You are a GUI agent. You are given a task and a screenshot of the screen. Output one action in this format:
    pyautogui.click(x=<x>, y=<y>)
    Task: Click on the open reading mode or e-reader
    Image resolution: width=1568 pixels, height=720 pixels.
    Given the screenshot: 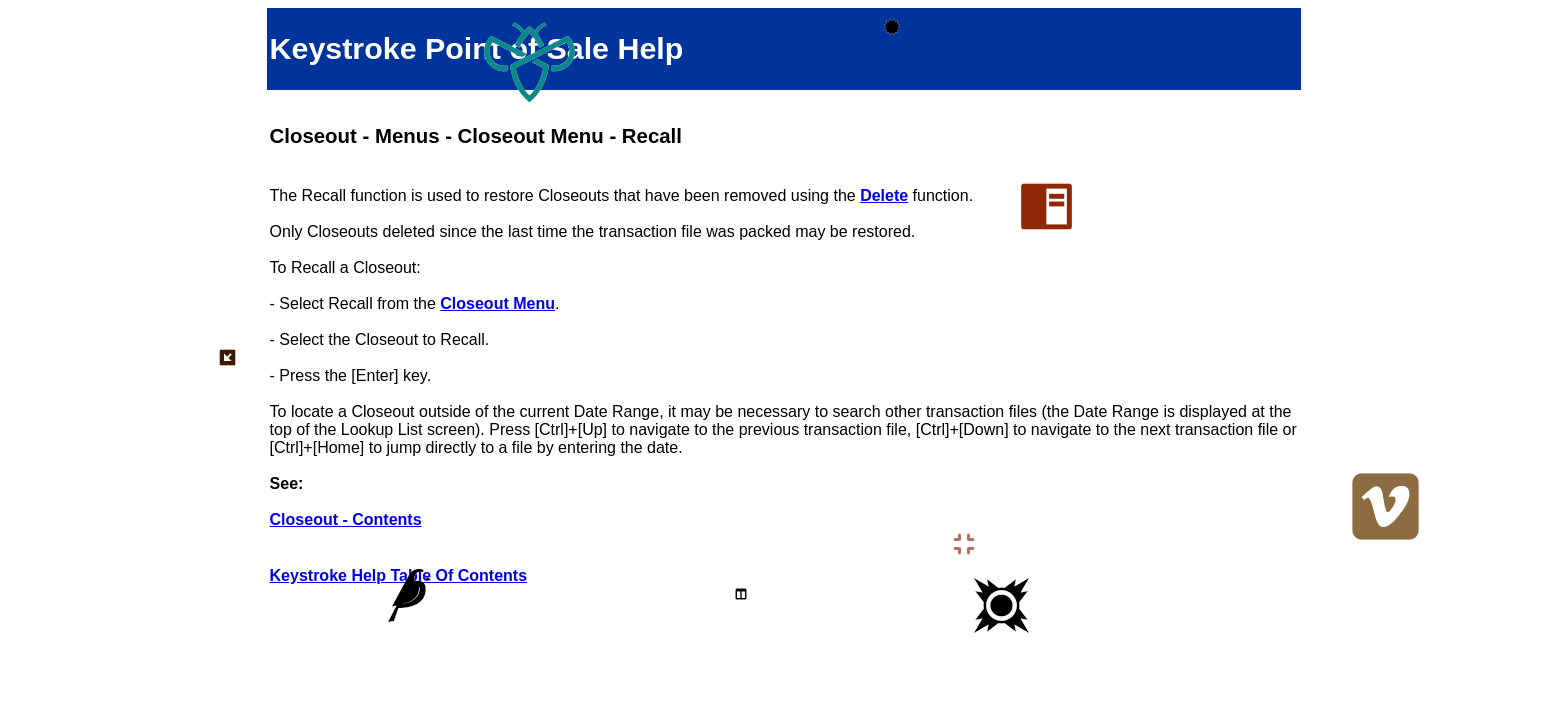 What is the action you would take?
    pyautogui.click(x=1046, y=206)
    